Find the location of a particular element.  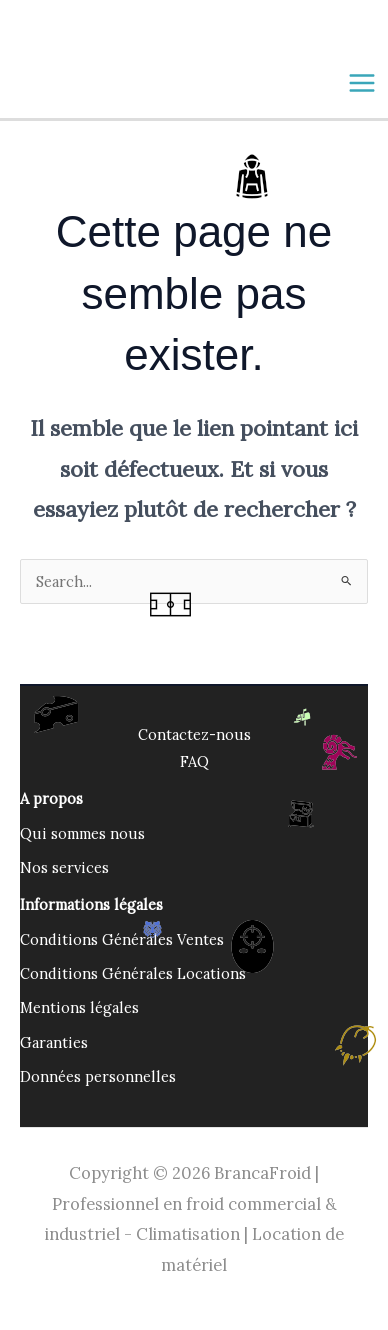

access your mailbox or inbox is located at coordinates (302, 717).